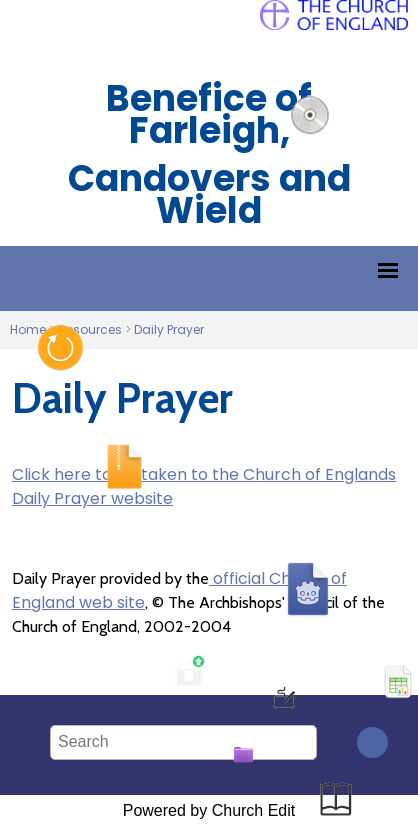 The image size is (418, 827). I want to click on software updates are available, so click(189, 671).